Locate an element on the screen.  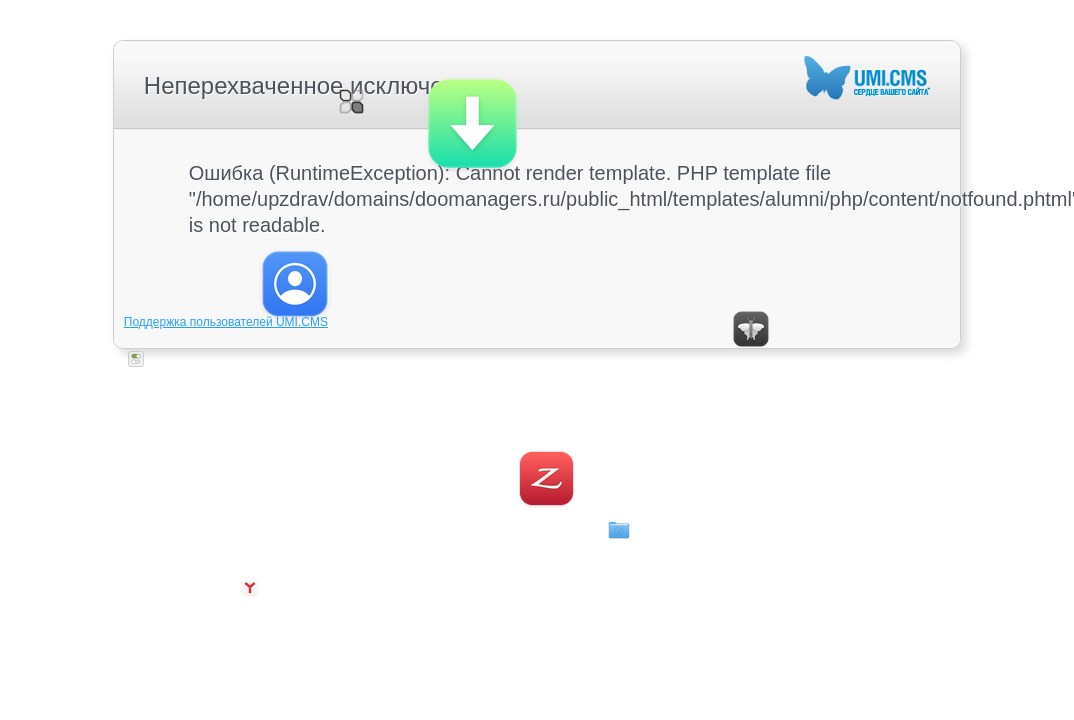
open zeal offline documentation browser is located at coordinates (546, 478).